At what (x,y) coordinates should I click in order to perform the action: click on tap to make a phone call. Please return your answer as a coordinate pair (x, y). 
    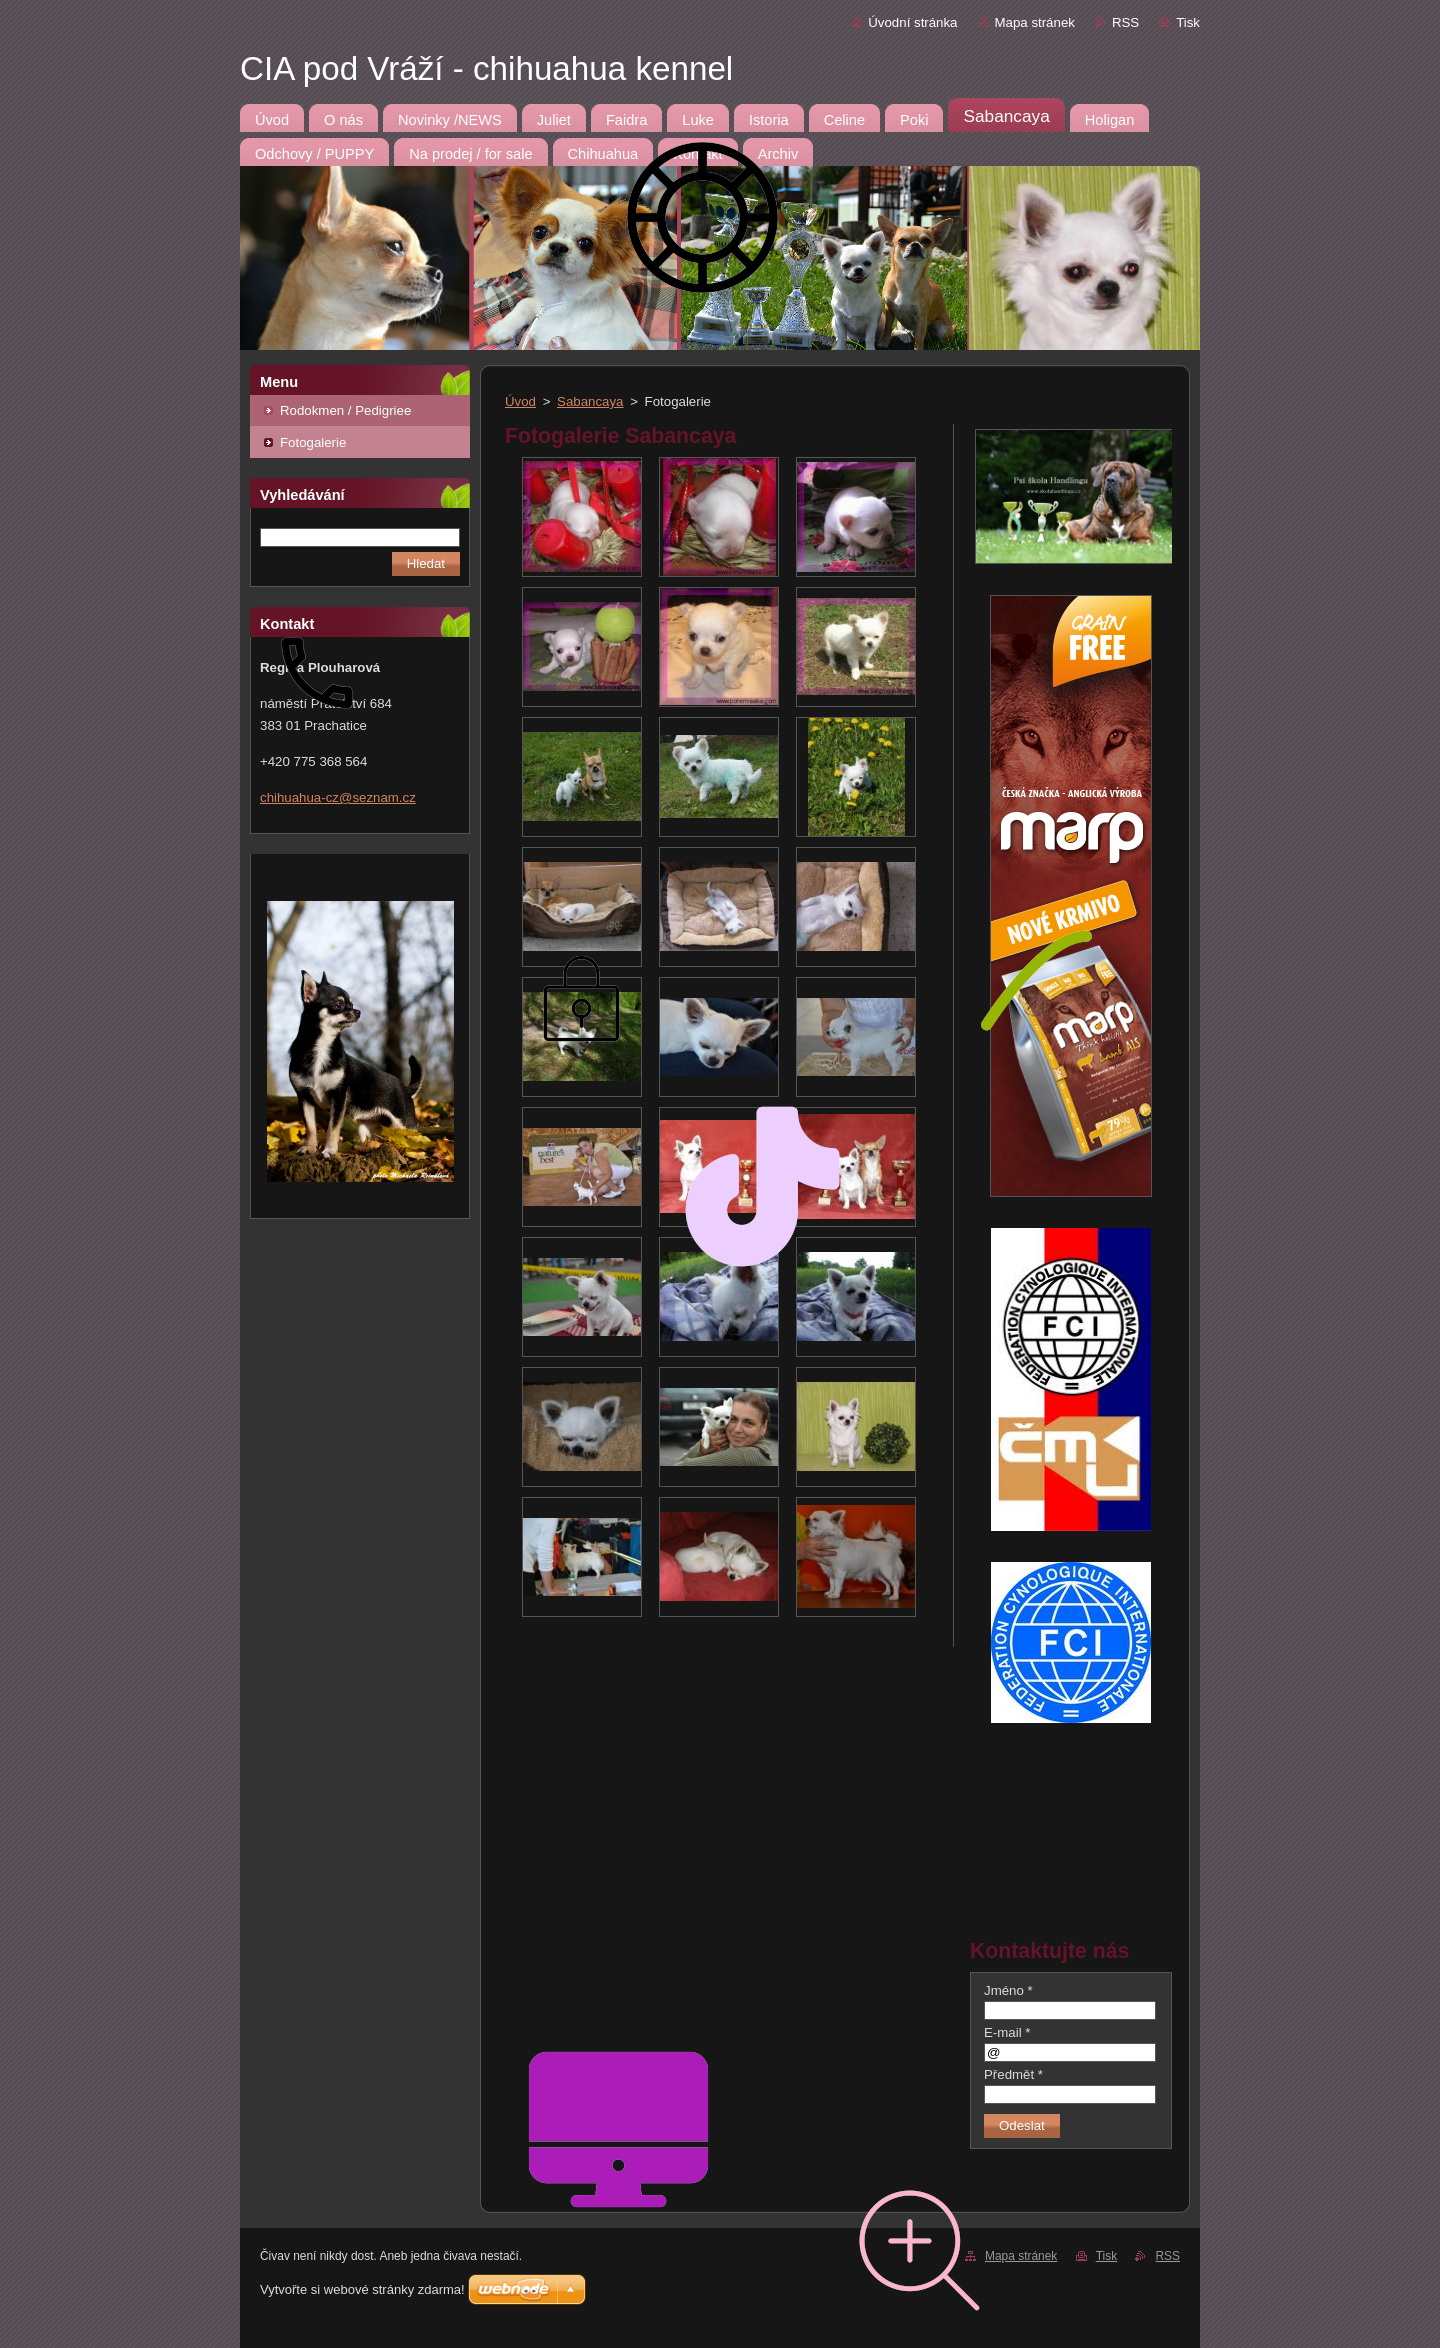
    Looking at the image, I should click on (317, 673).